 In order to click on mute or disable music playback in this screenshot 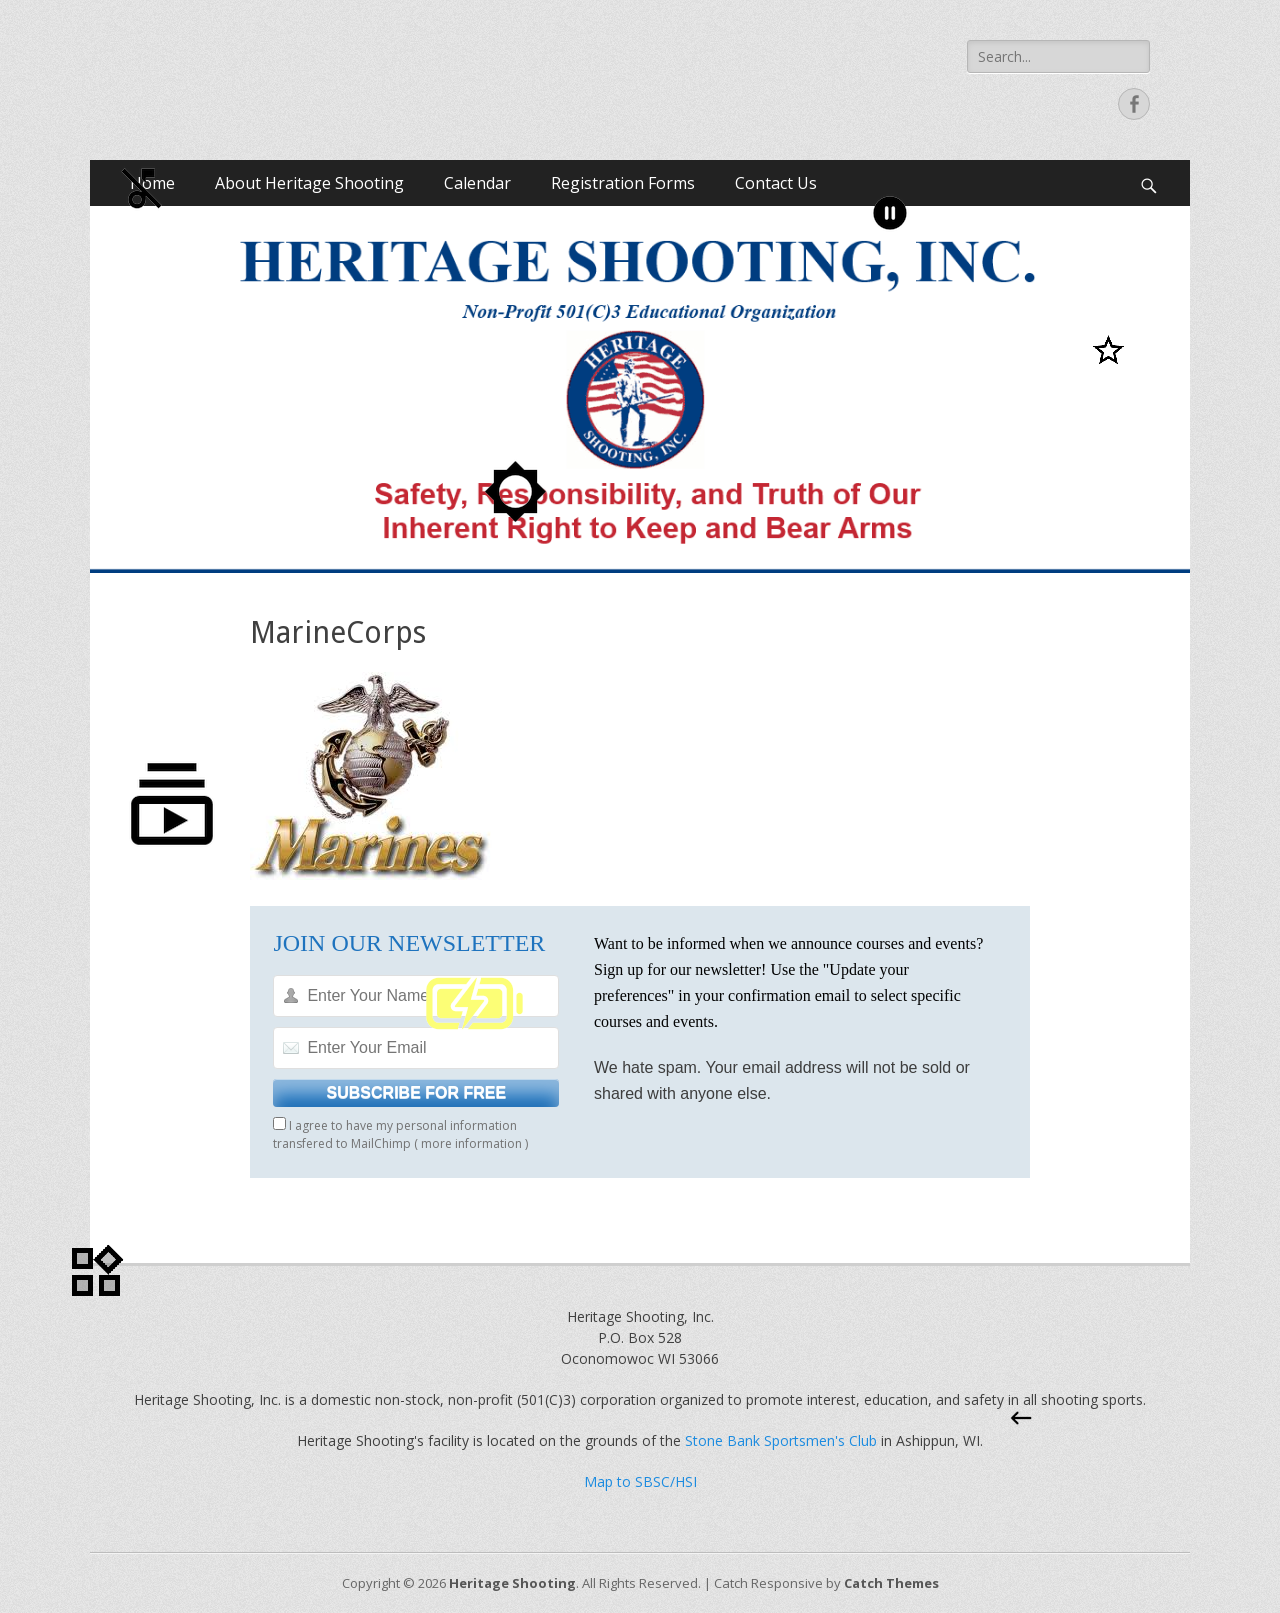, I will do `click(141, 188)`.